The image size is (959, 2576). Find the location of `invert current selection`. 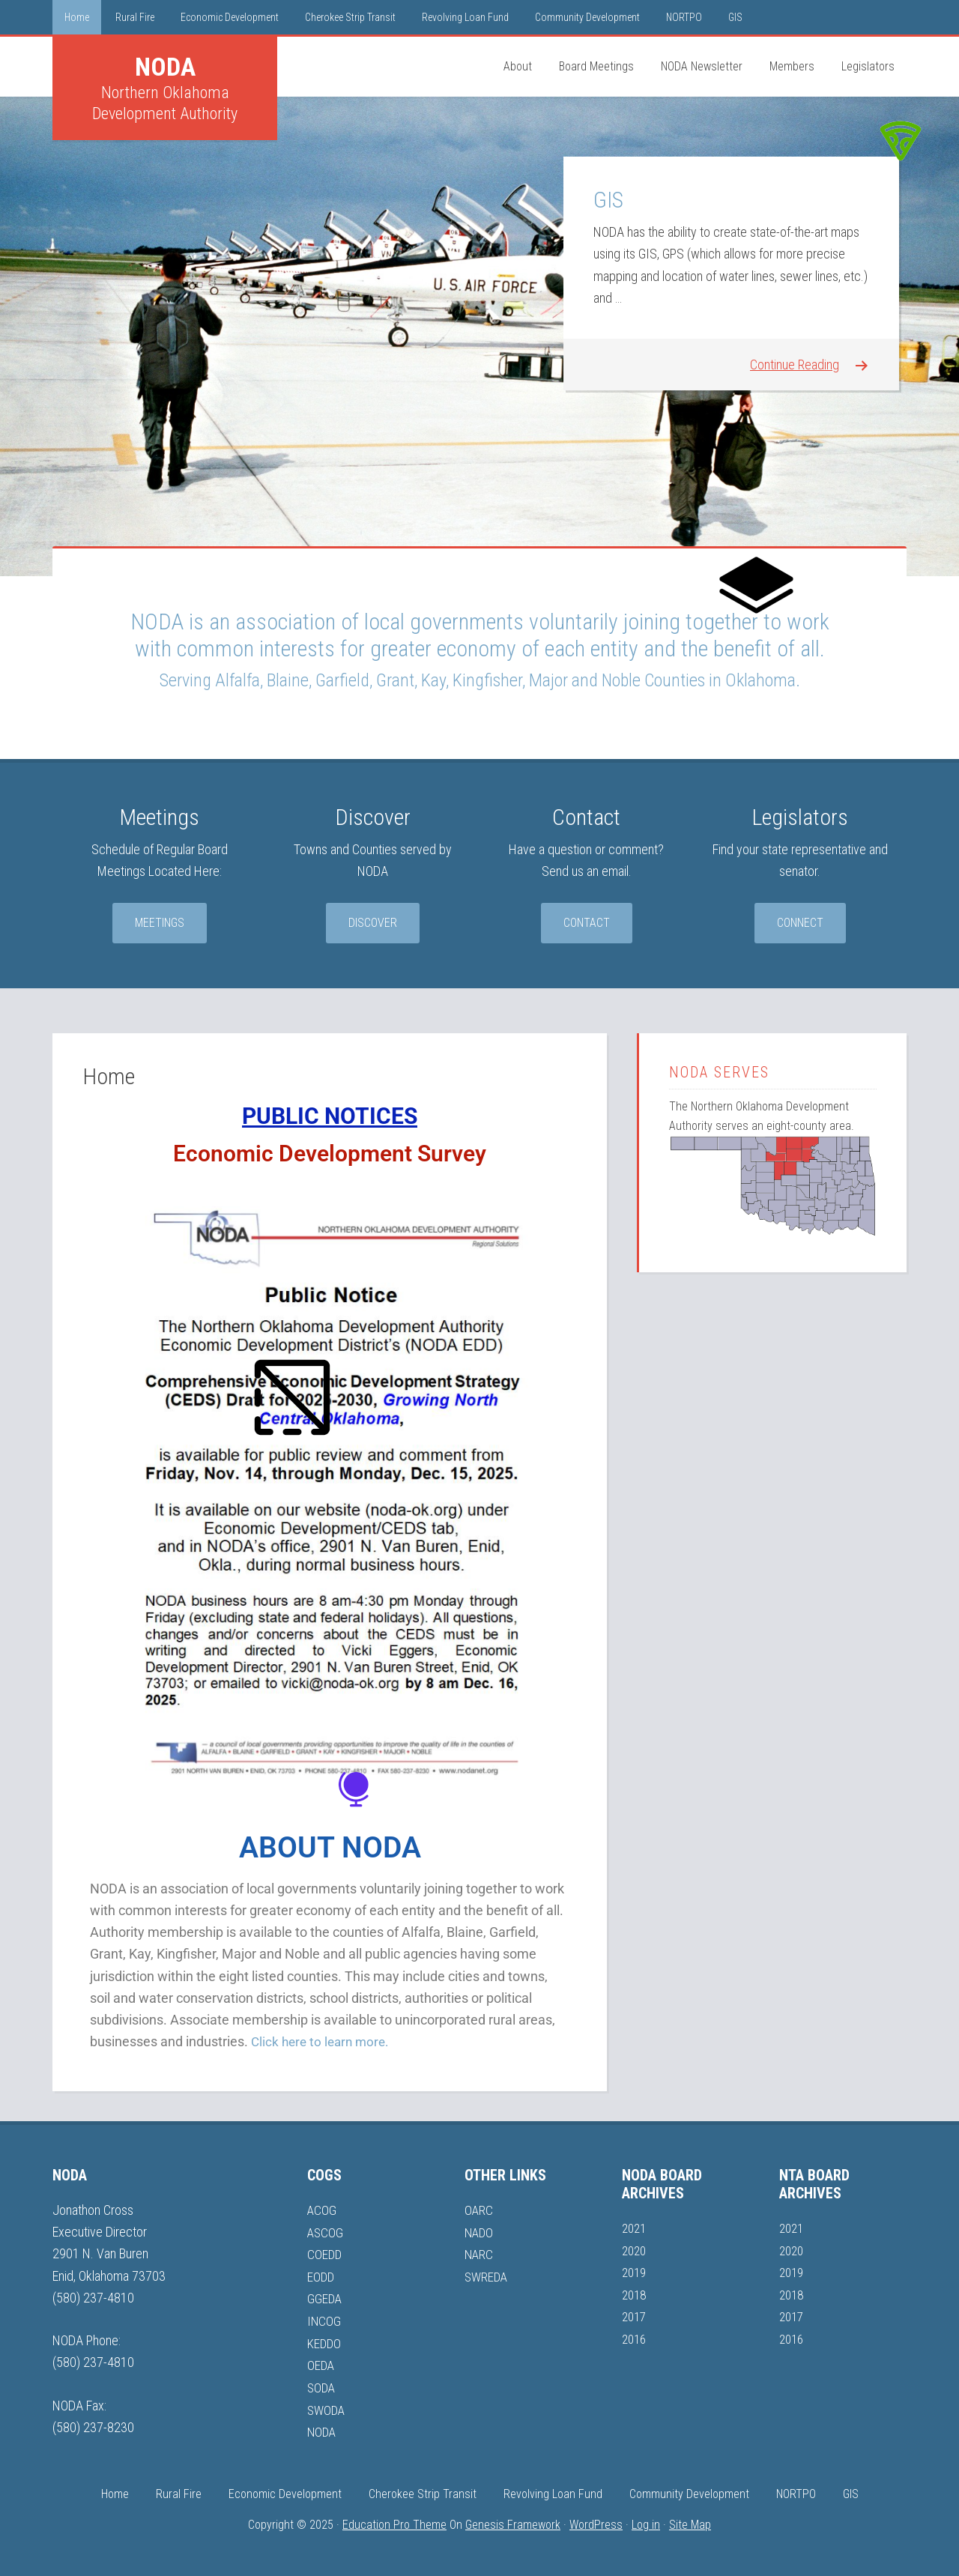

invert current selection is located at coordinates (292, 1397).